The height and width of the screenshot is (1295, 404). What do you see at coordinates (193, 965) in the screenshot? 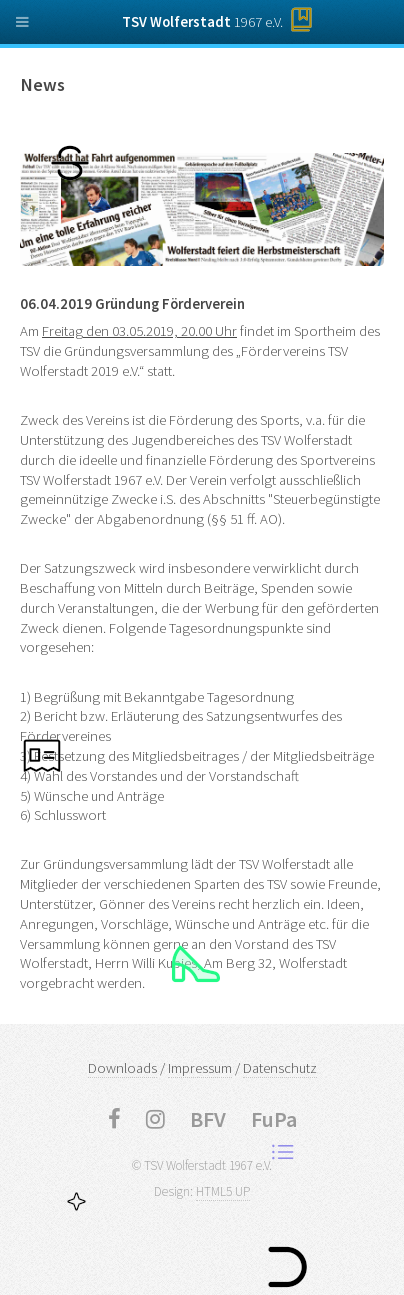
I see `browse women's footwear category` at bounding box center [193, 965].